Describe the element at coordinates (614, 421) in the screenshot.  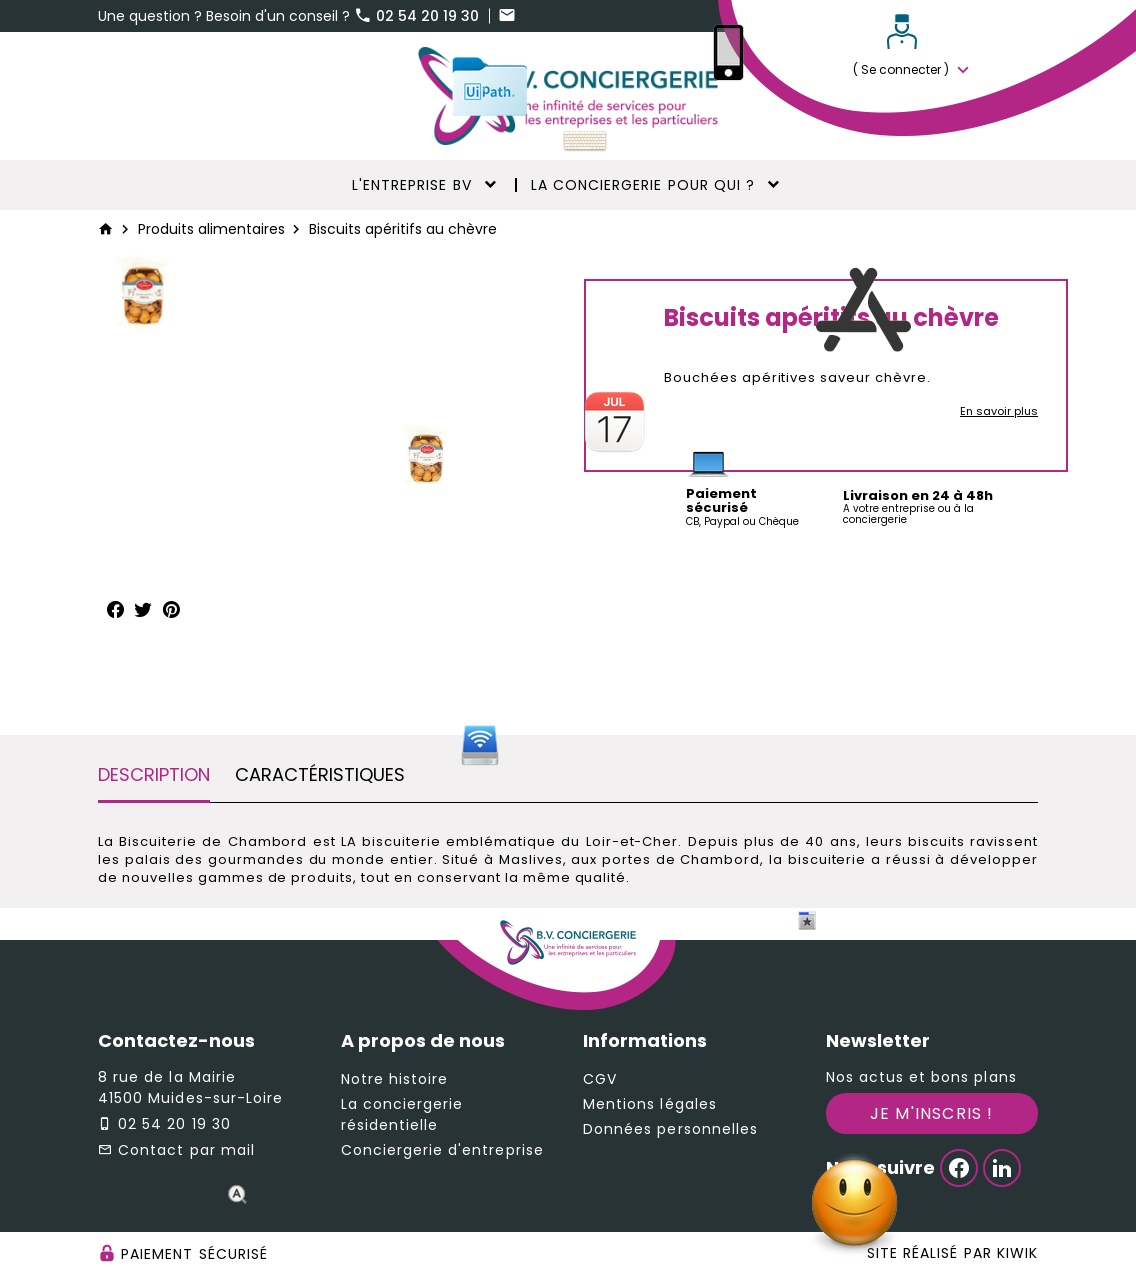
I see `view calendar events and reminders` at that location.